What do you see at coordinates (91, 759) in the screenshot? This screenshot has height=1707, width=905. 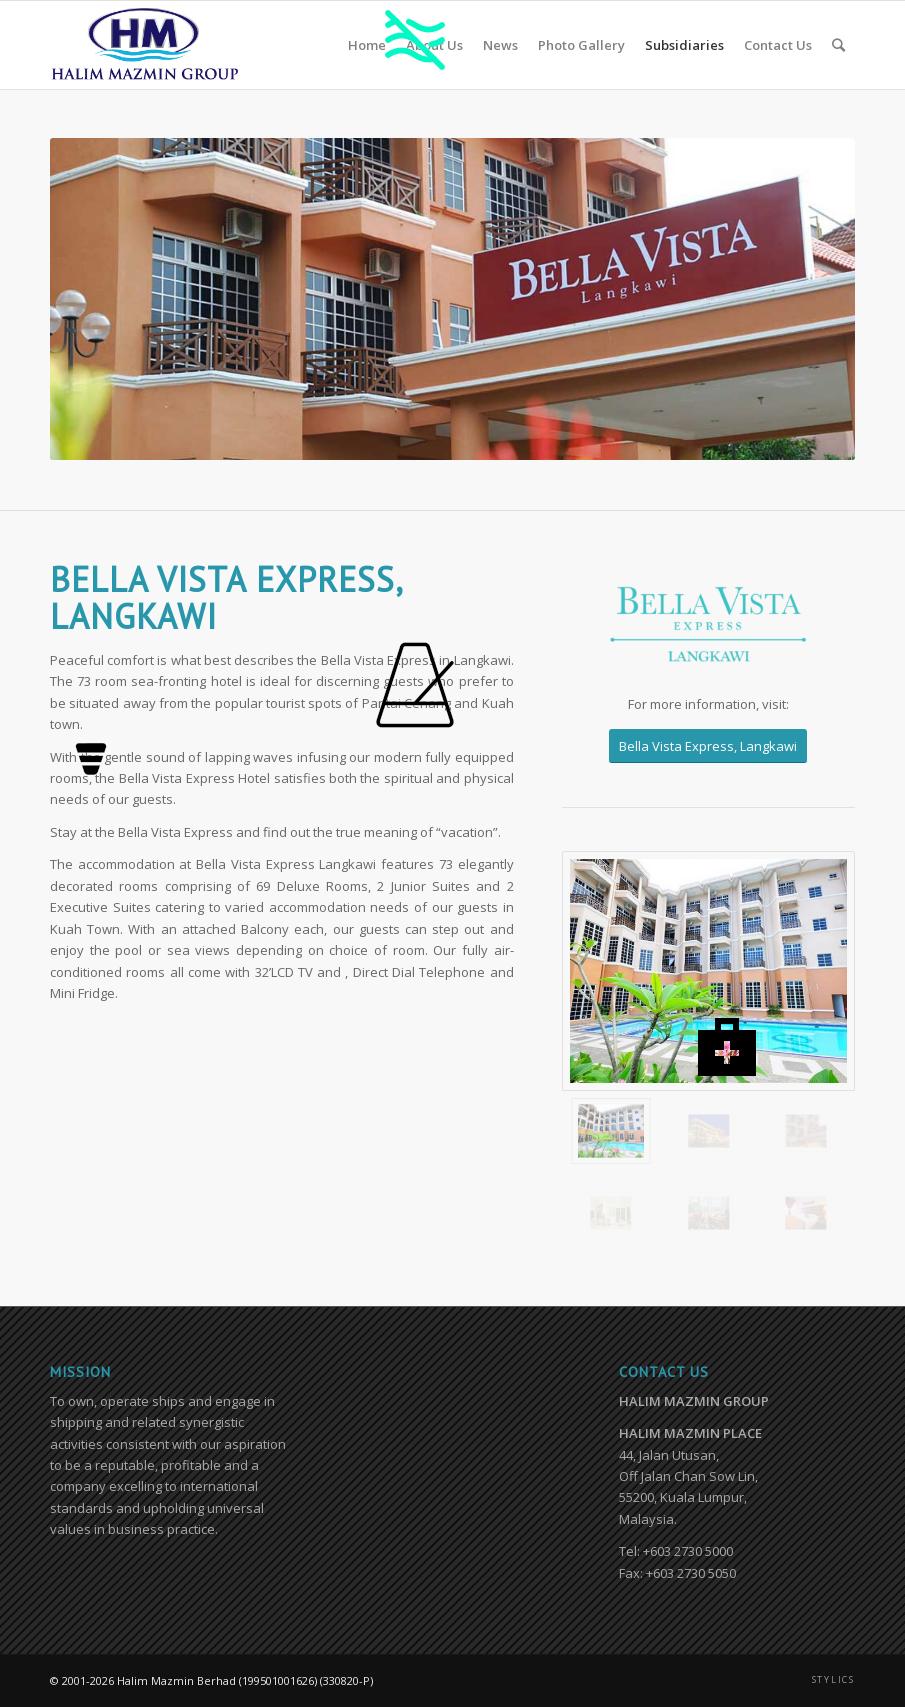 I see `view sales funnel analytics` at bounding box center [91, 759].